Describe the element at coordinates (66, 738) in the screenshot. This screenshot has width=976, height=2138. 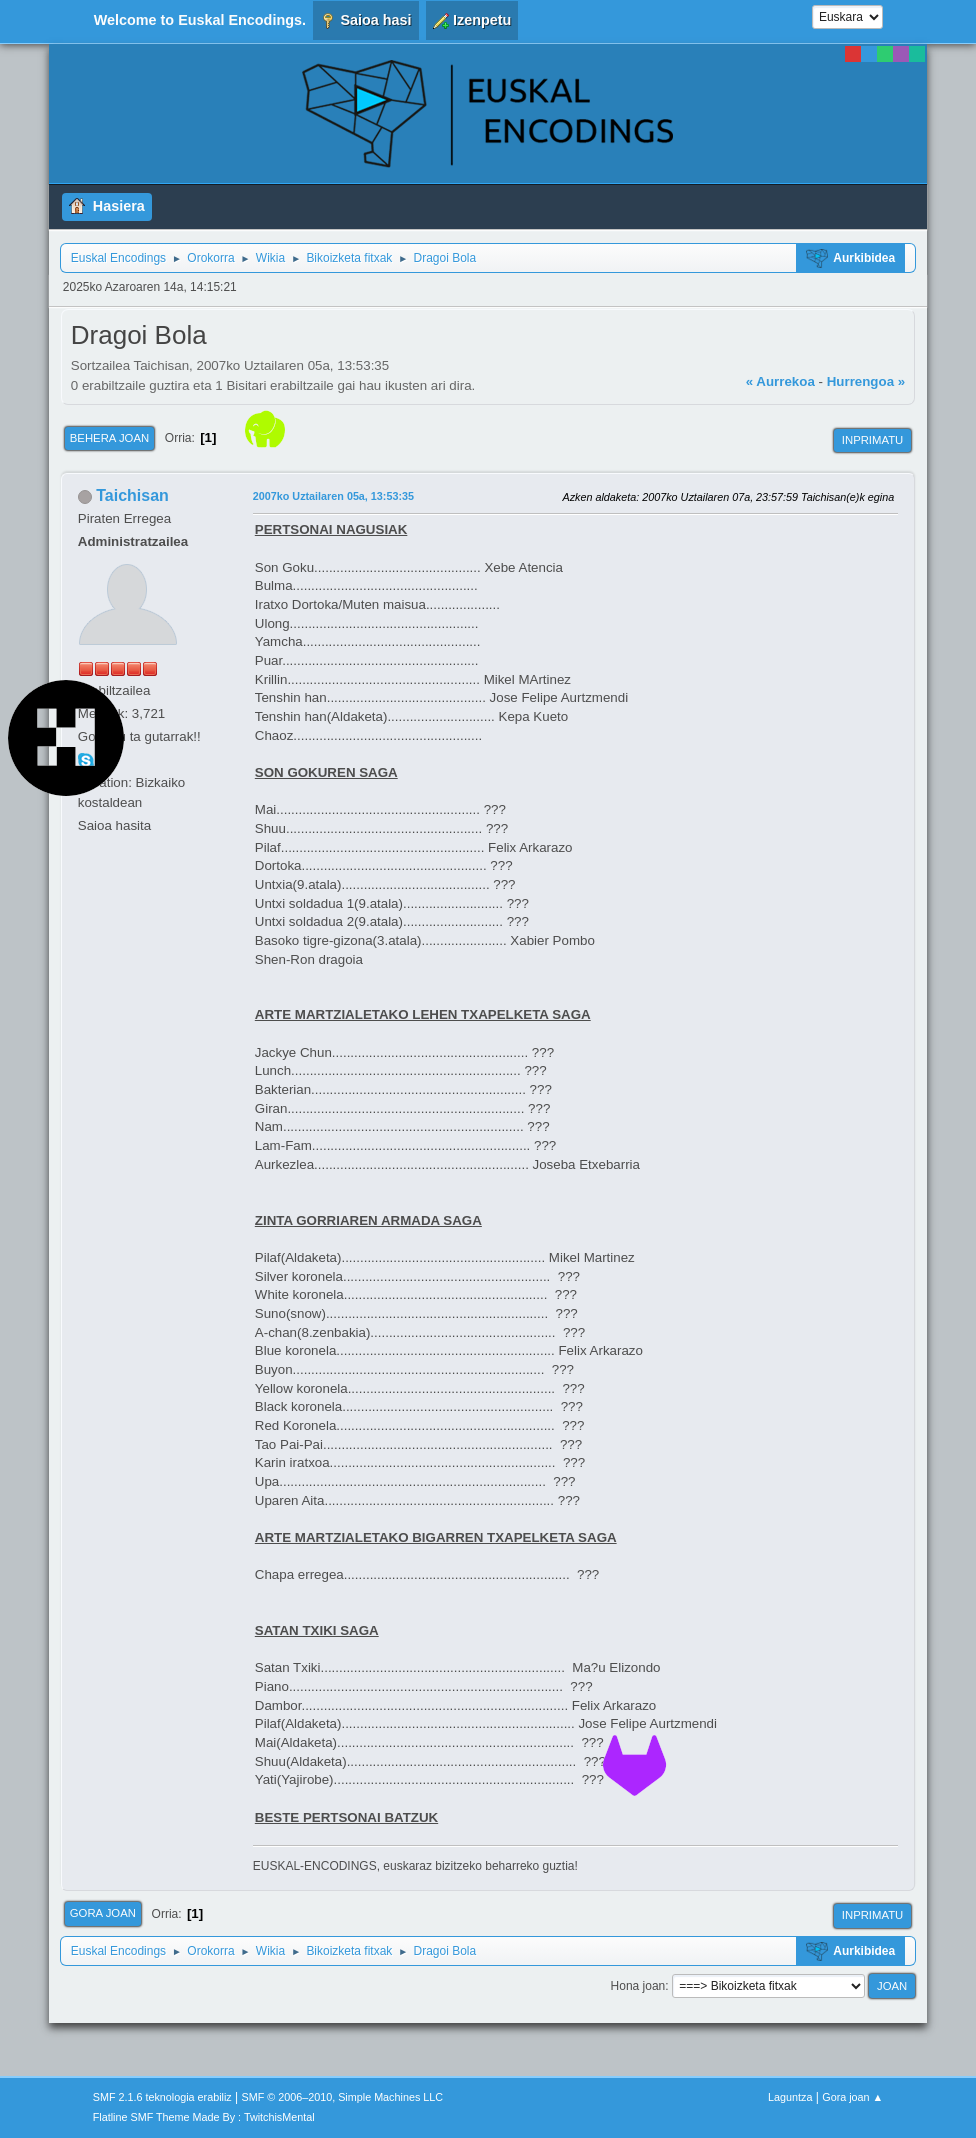
I see `open the Crehana app` at that location.